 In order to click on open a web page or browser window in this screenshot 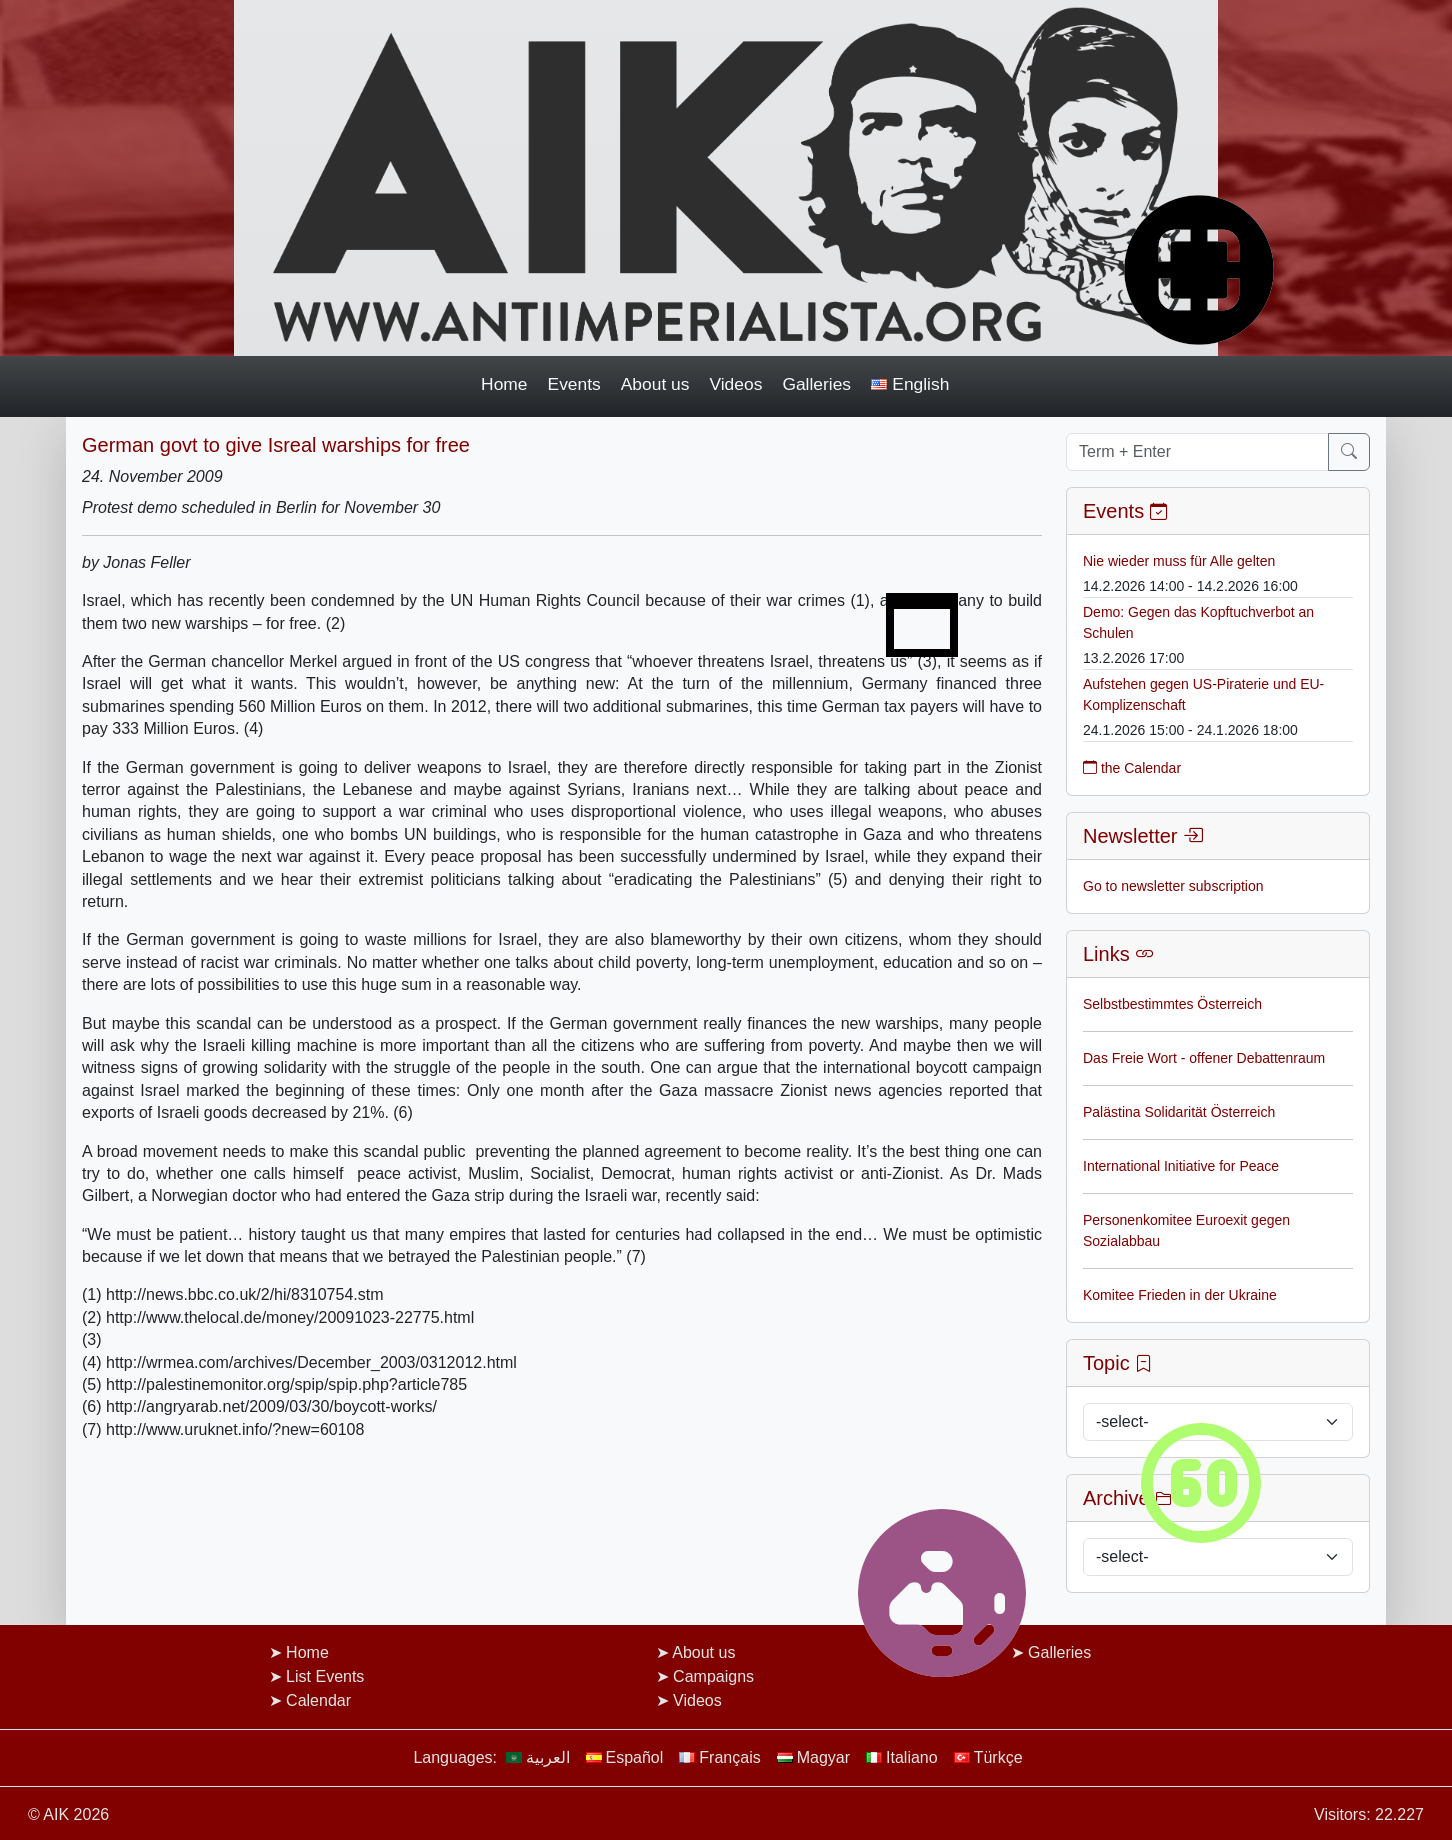, I will do `click(922, 625)`.